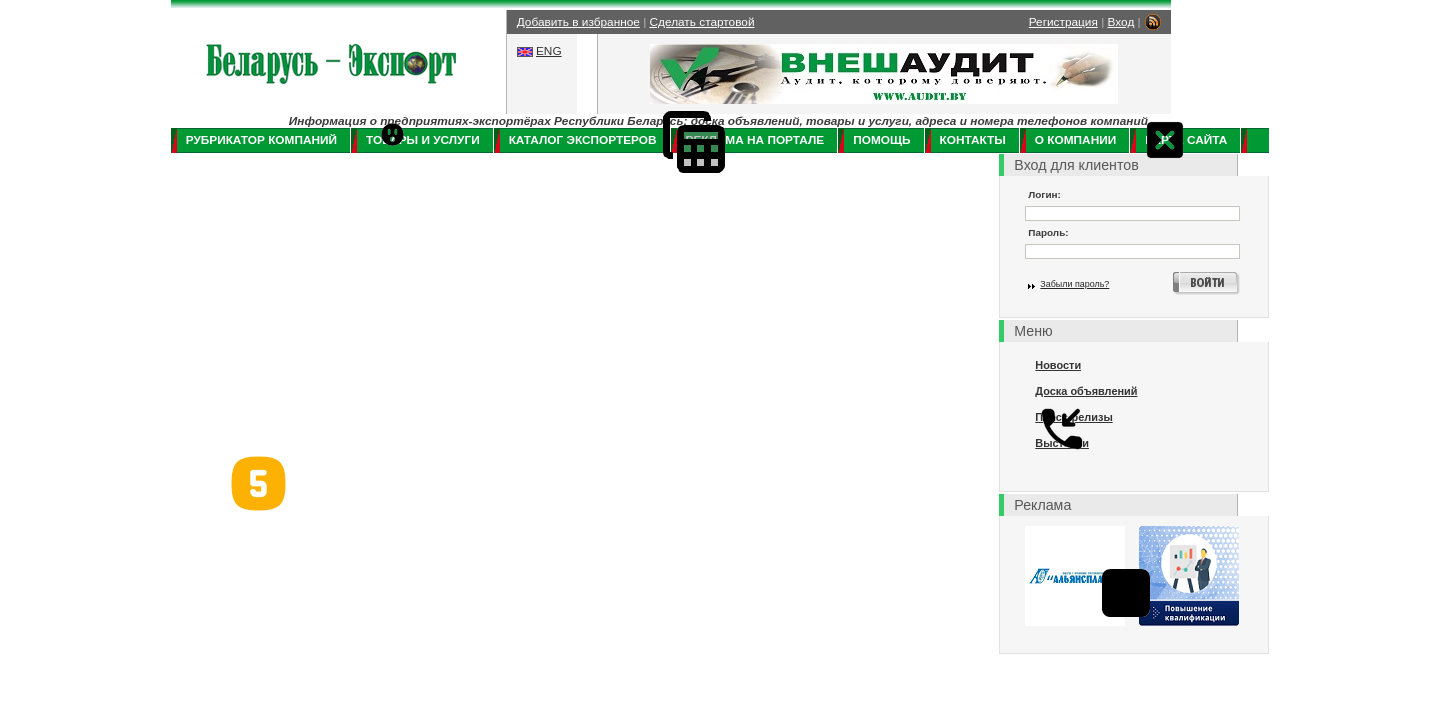 The height and width of the screenshot is (720, 1440). What do you see at coordinates (1062, 429) in the screenshot?
I see `indicates a missed call that needs to be returned` at bounding box center [1062, 429].